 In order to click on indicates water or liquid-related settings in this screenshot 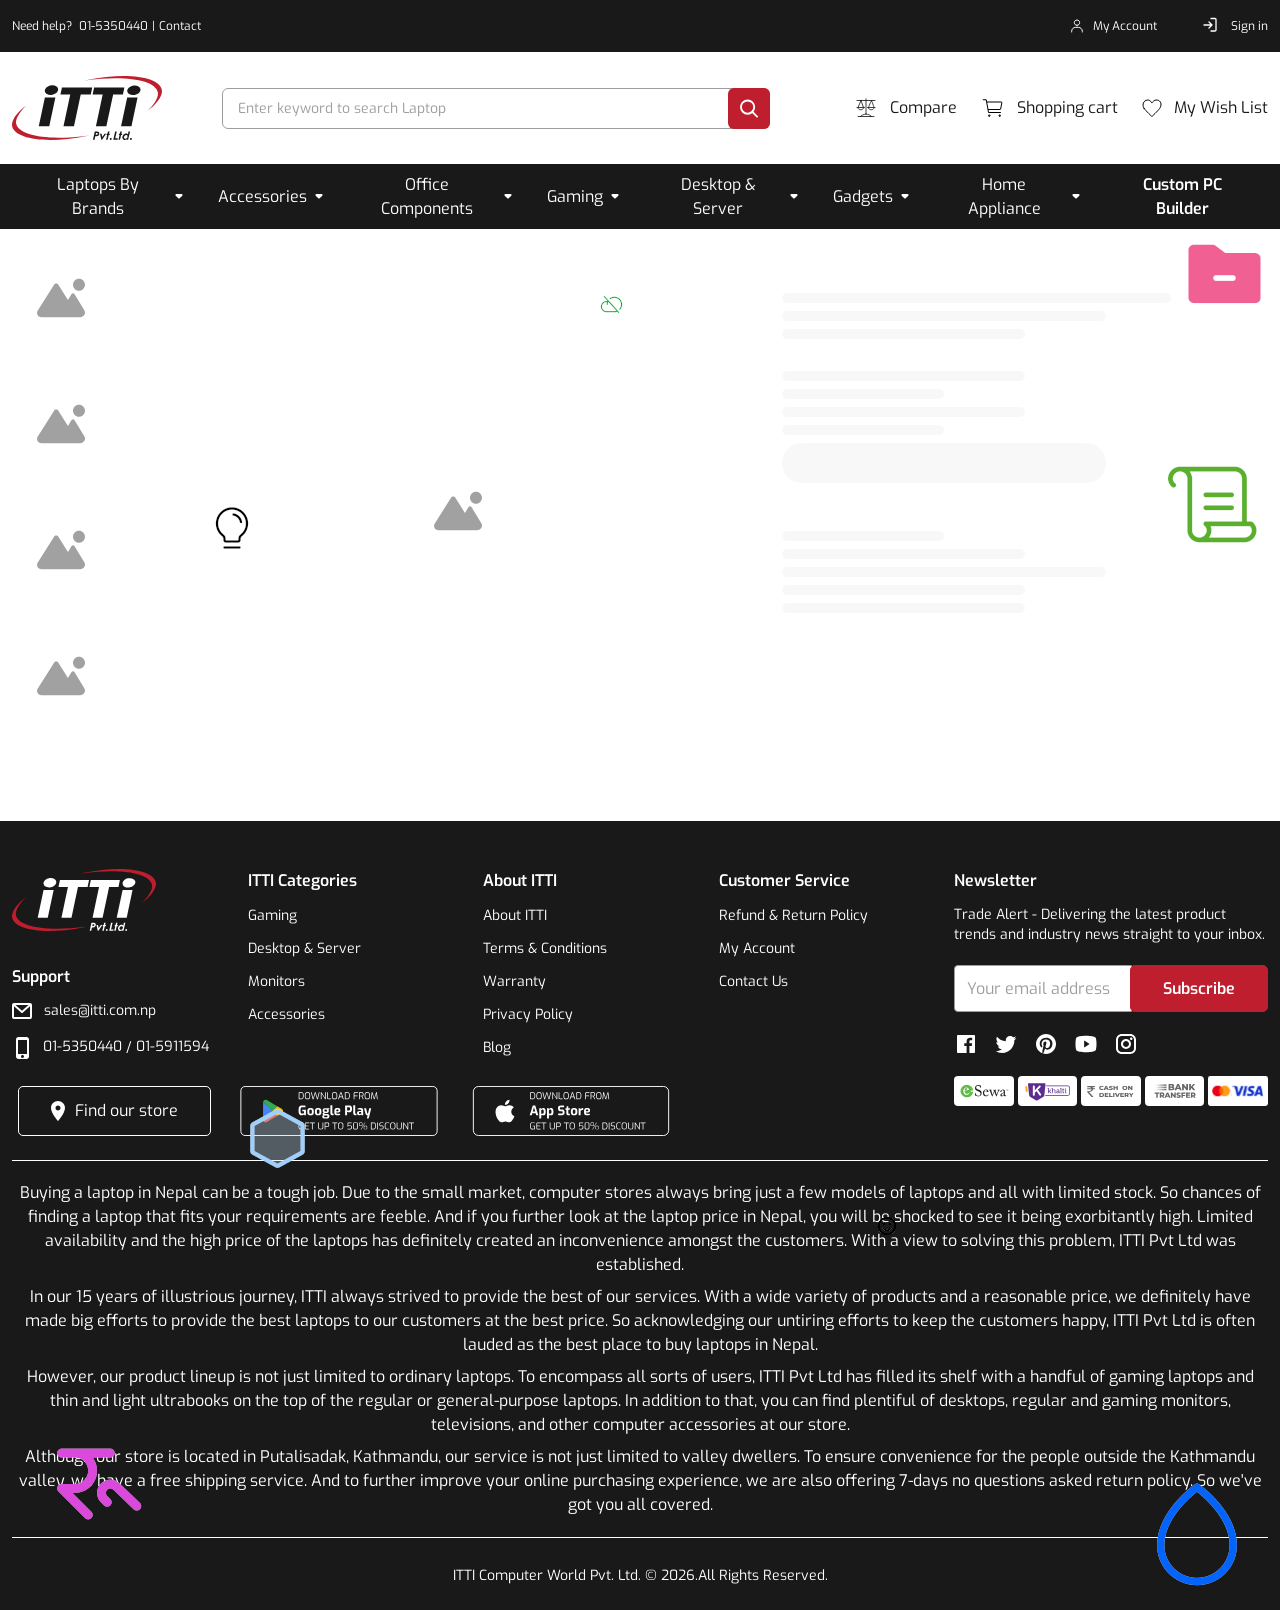, I will do `click(1197, 1538)`.